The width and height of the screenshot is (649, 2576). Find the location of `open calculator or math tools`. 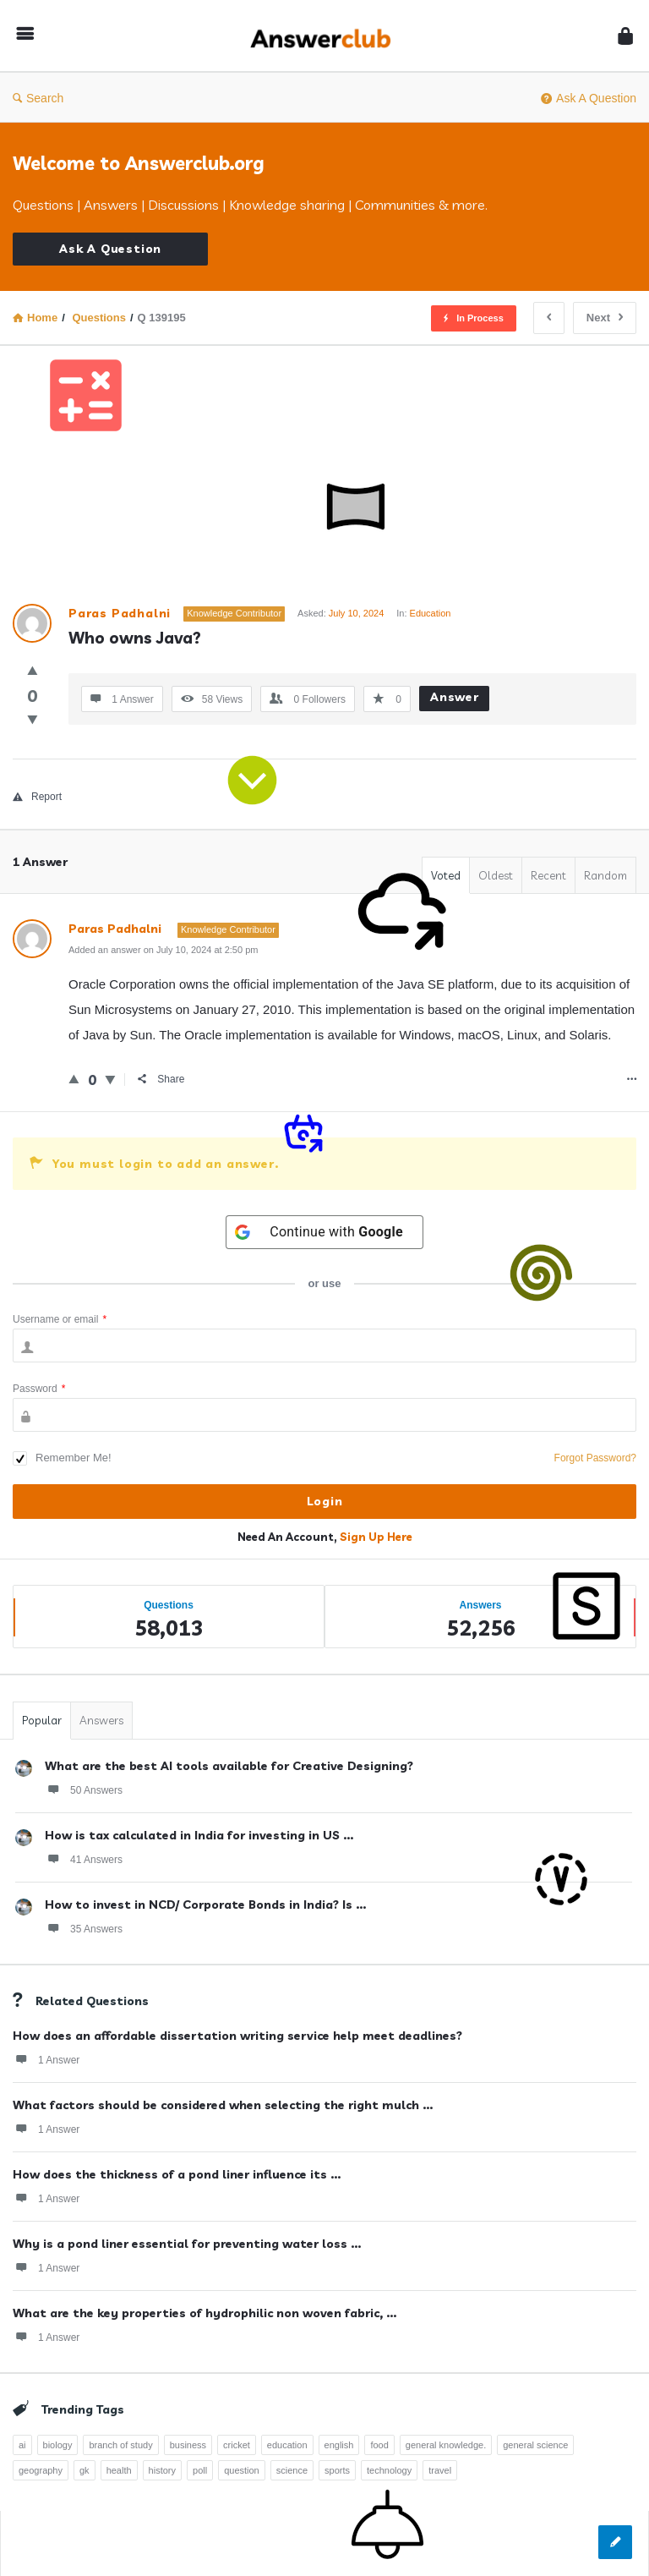

open calculator or math tools is located at coordinates (85, 395).